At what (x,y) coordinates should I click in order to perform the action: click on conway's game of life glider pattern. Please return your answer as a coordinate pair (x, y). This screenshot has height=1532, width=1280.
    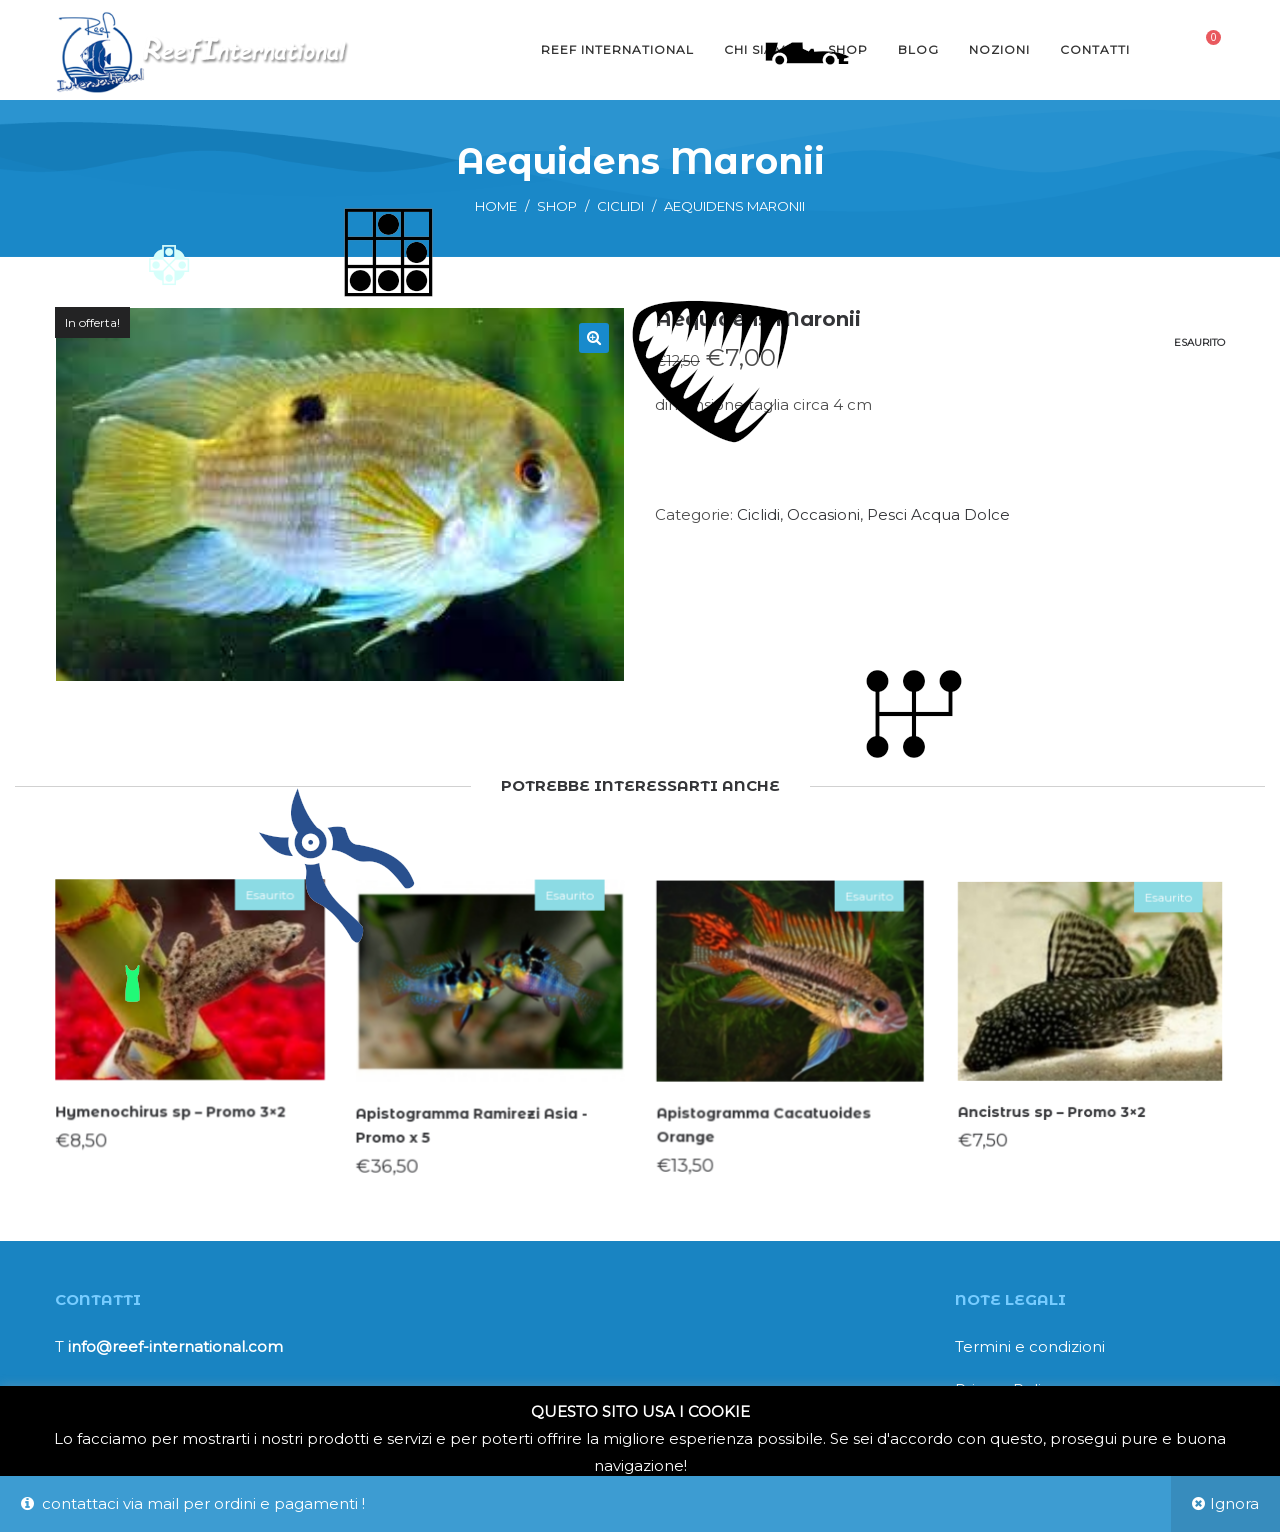
    Looking at the image, I should click on (388, 252).